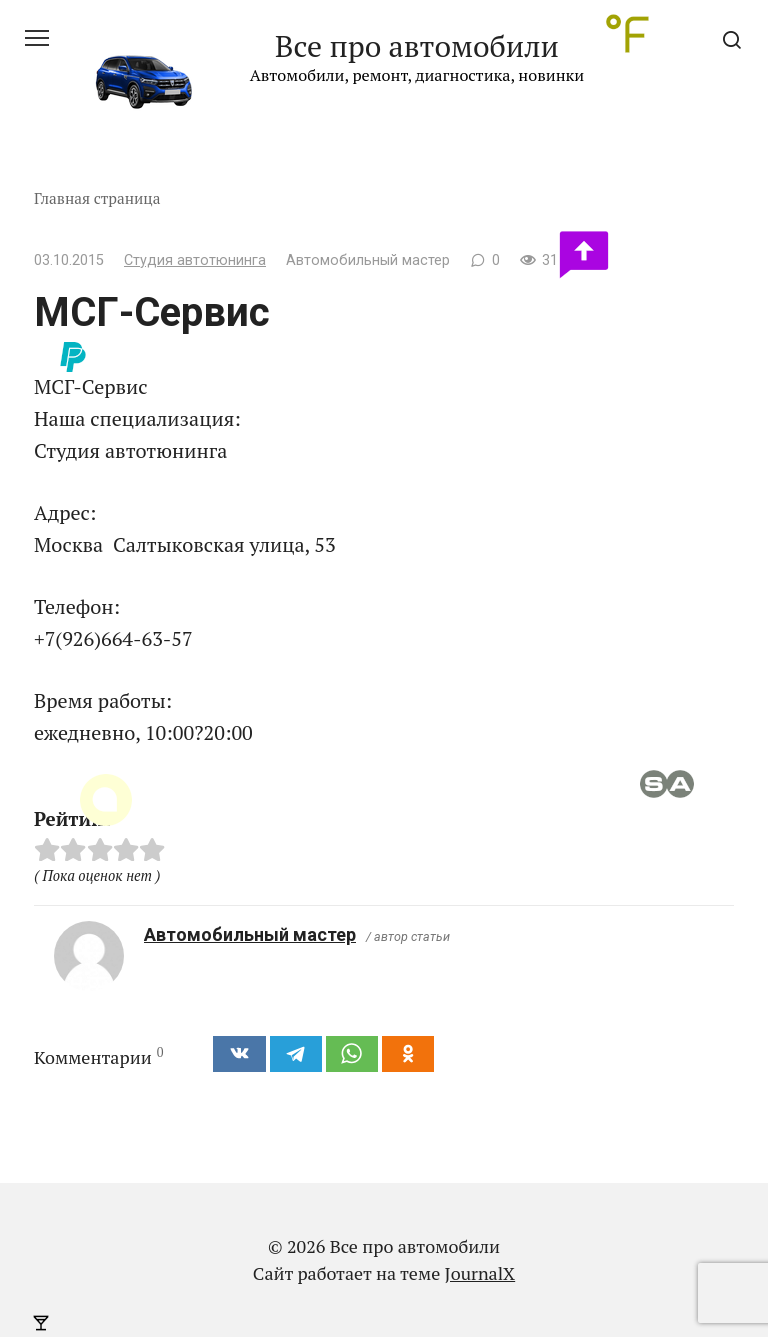  What do you see at coordinates (41, 1323) in the screenshot?
I see `view drink or cocktail menu` at bounding box center [41, 1323].